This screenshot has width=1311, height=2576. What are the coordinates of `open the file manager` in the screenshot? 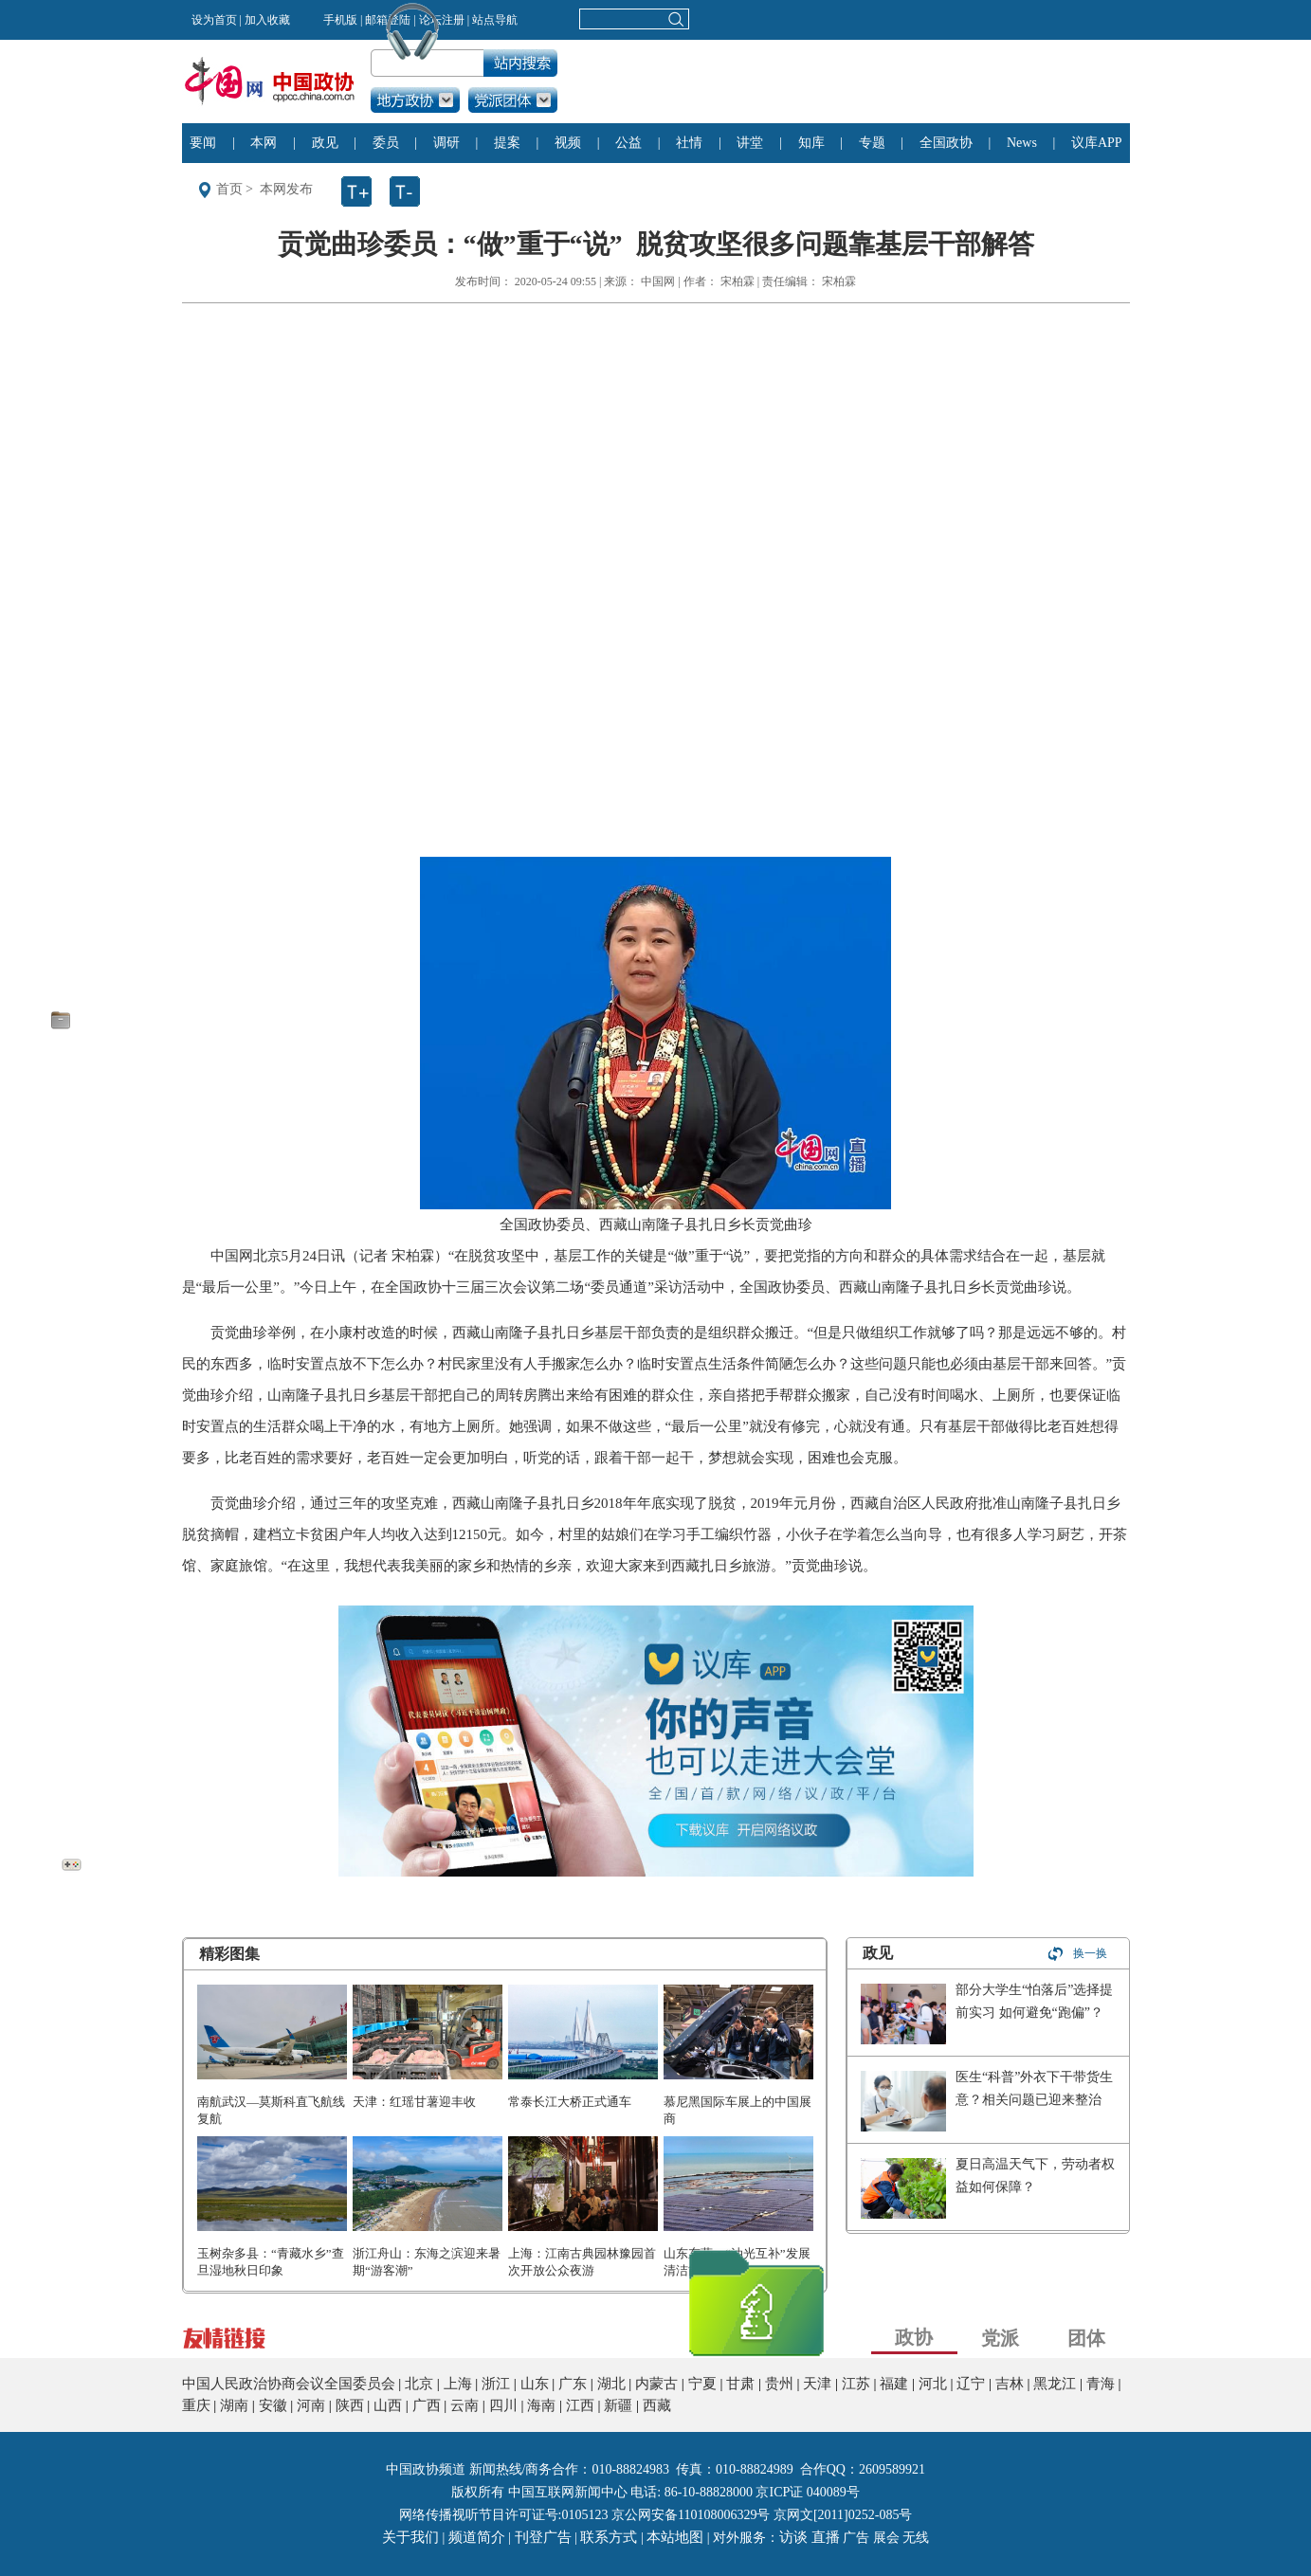 It's located at (61, 1020).